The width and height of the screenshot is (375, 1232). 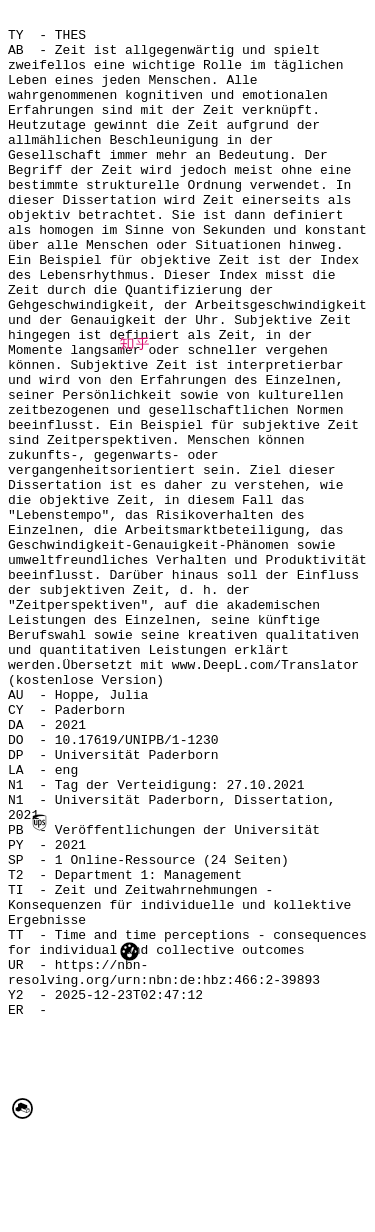 What do you see at coordinates (129, 951) in the screenshot?
I see `view performance or speed metrics` at bounding box center [129, 951].